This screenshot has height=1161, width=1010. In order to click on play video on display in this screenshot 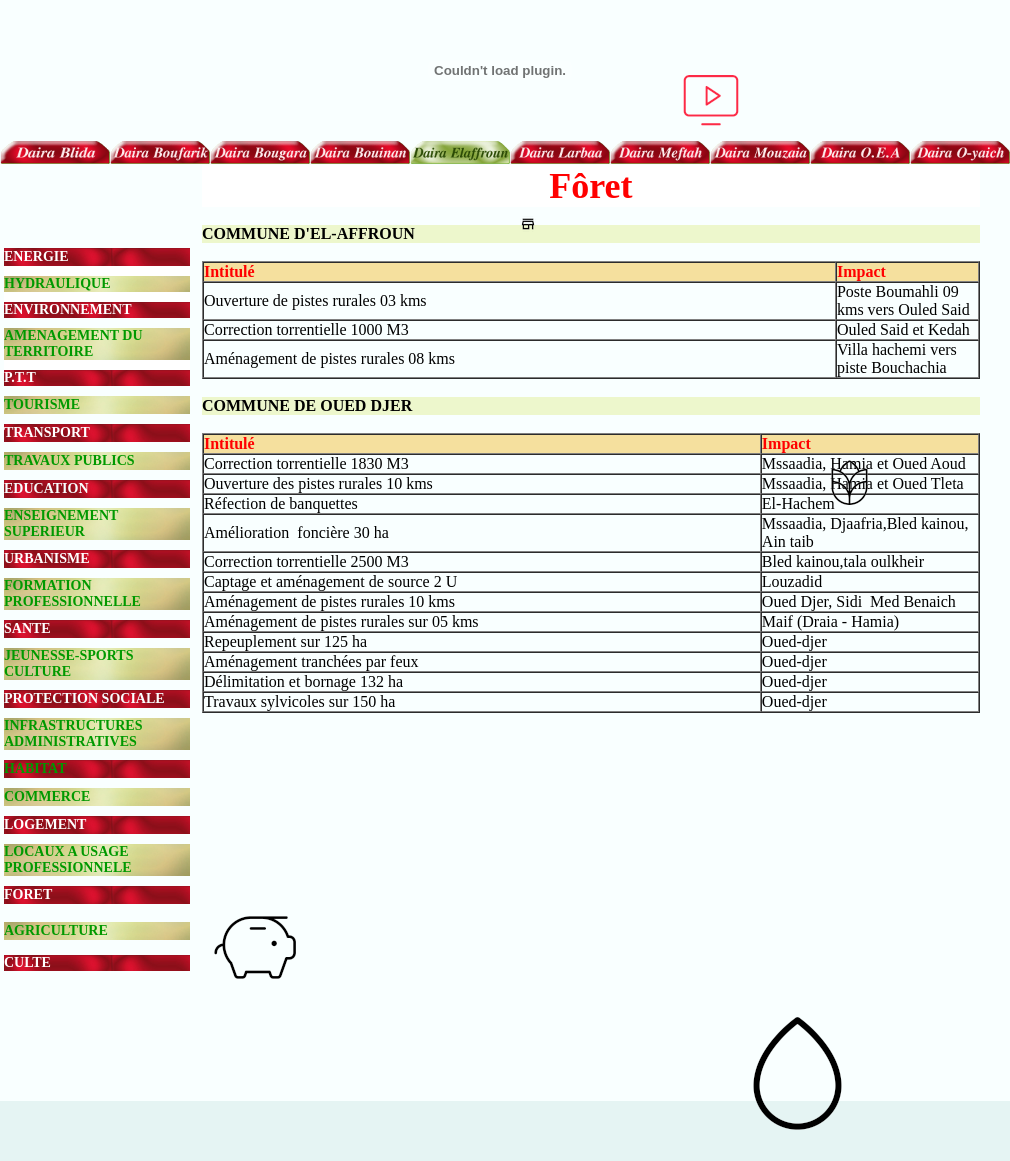, I will do `click(711, 98)`.